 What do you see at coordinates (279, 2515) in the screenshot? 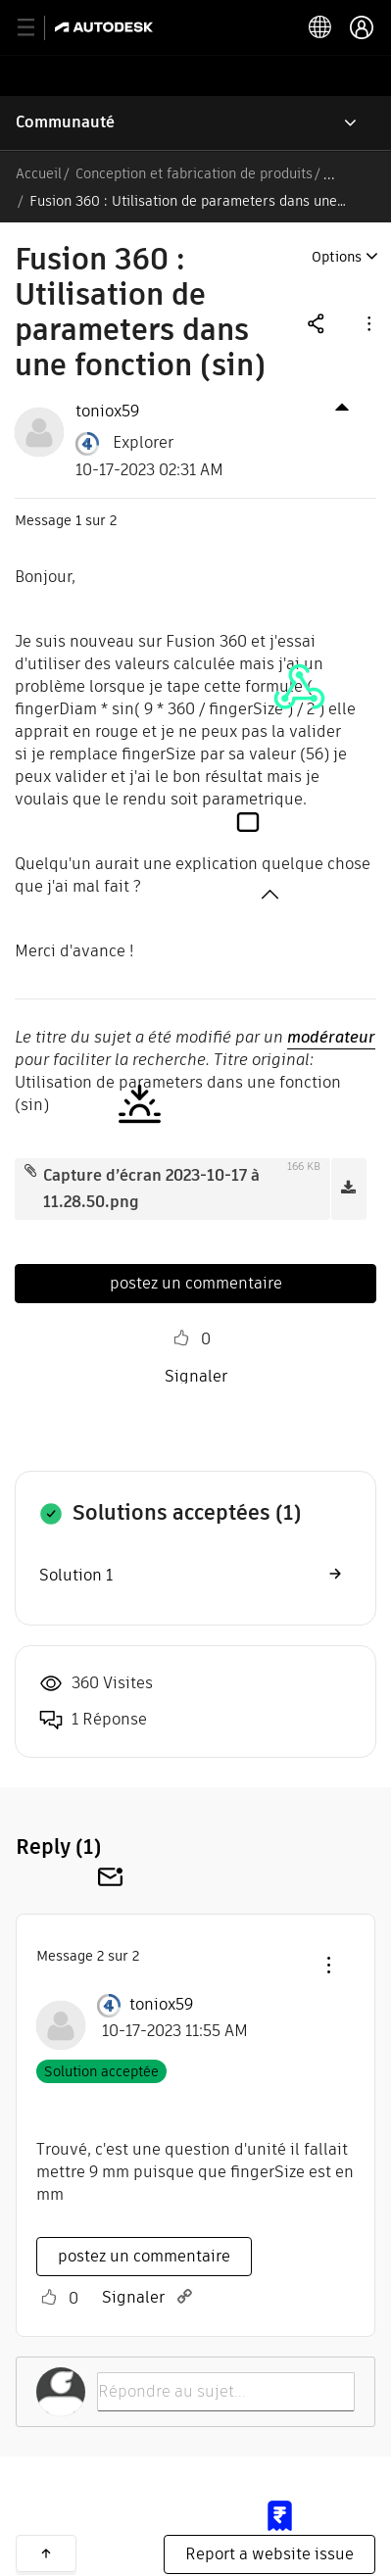
I see `view payment receipt in rupees` at bounding box center [279, 2515].